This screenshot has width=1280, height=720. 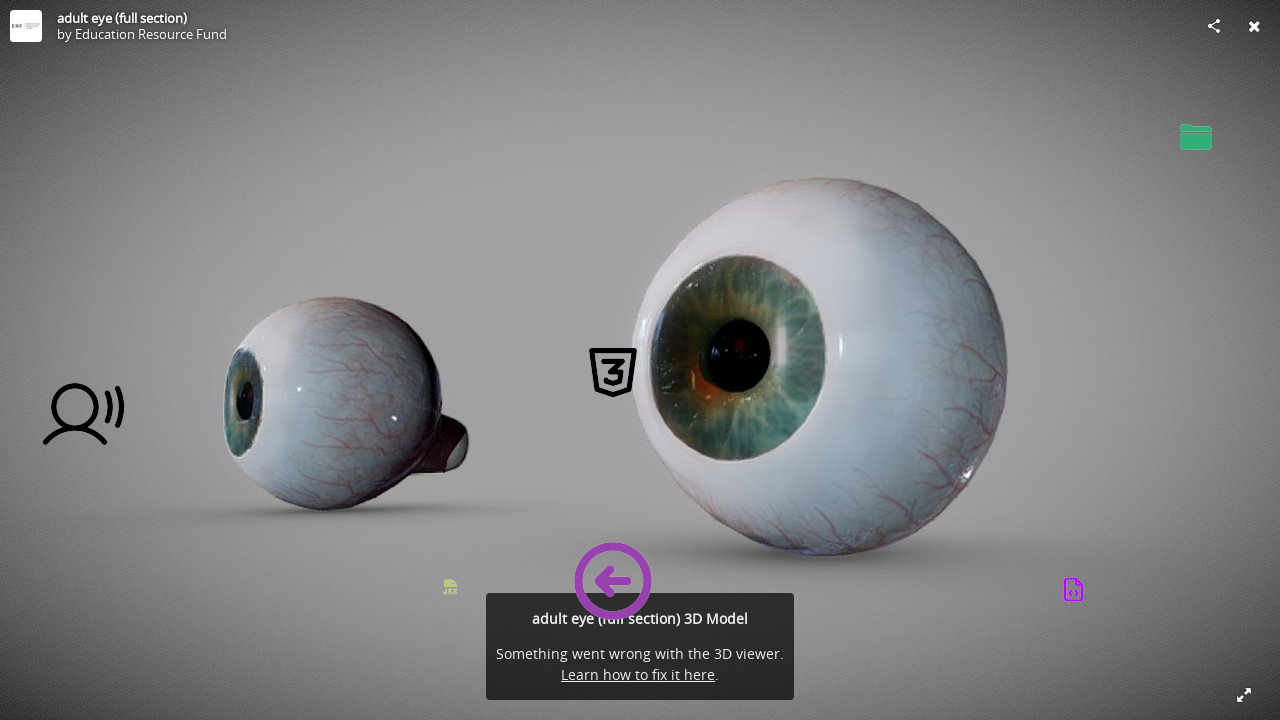 What do you see at coordinates (613, 581) in the screenshot?
I see `go back to the previous screen` at bounding box center [613, 581].